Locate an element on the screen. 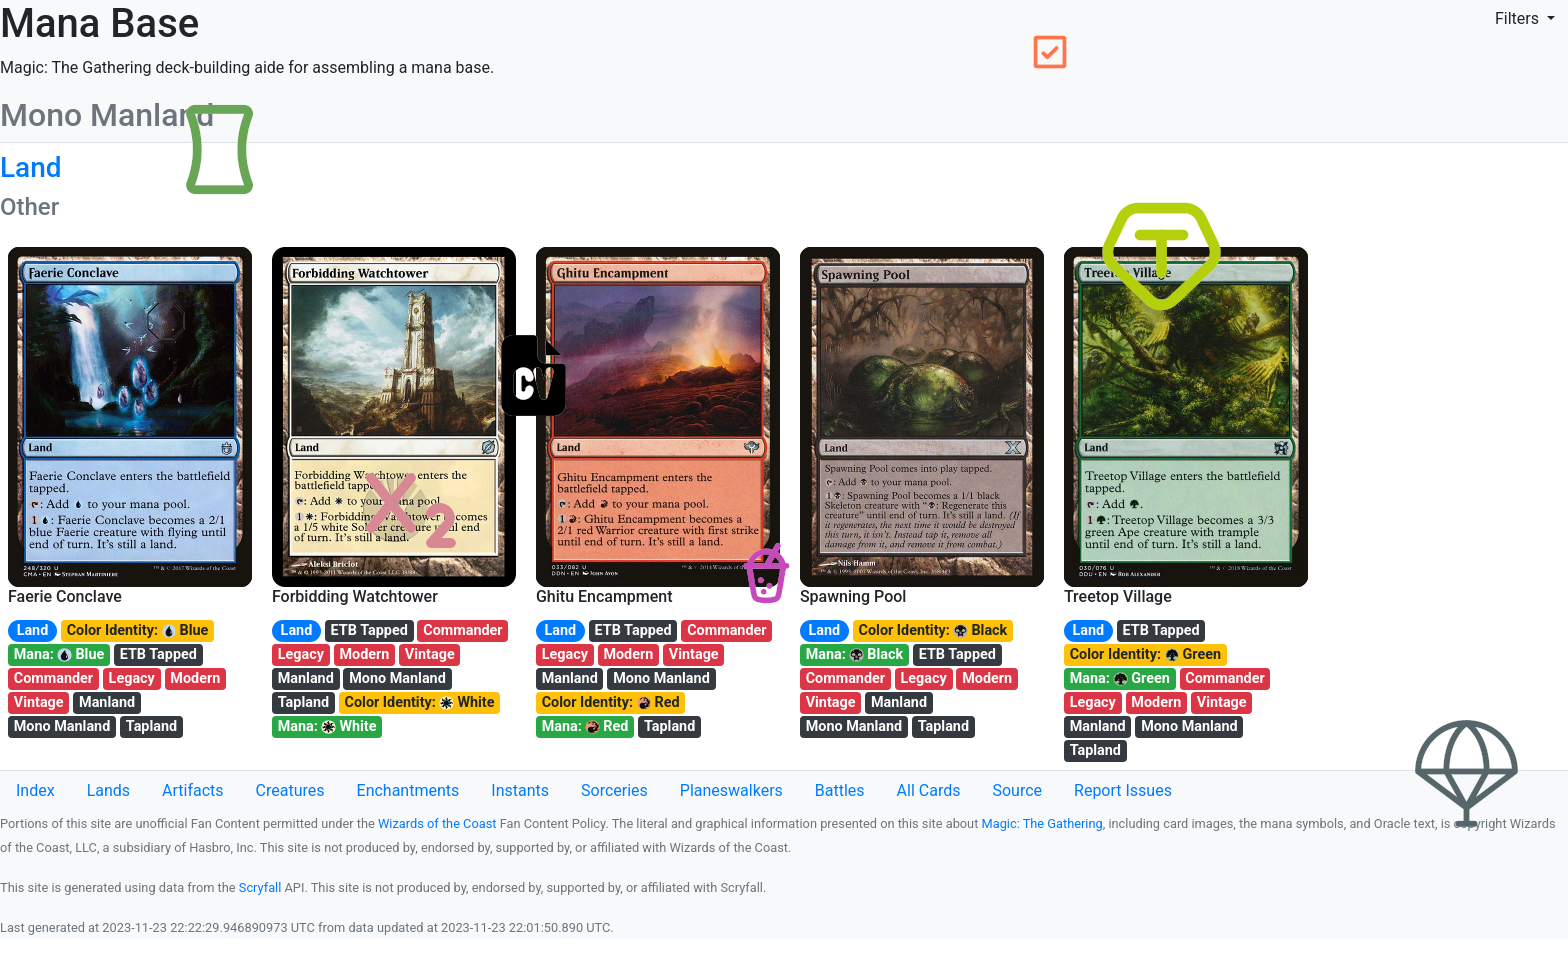 Image resolution: width=1568 pixels, height=955 pixels. order bubble tea or boba drinks is located at coordinates (766, 574).